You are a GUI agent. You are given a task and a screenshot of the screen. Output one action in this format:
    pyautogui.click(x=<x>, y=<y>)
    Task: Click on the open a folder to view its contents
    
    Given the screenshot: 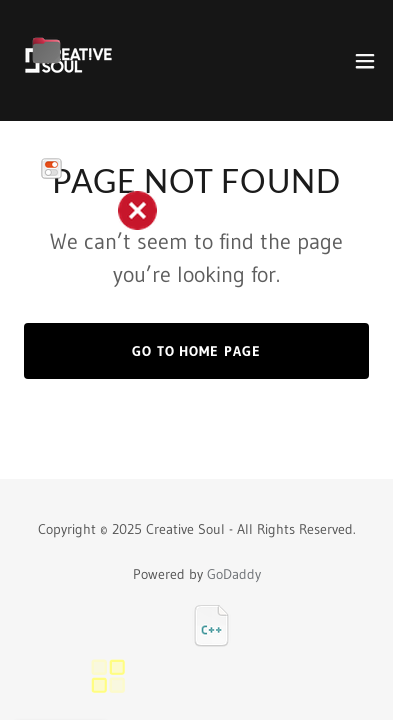 What is the action you would take?
    pyautogui.click(x=46, y=50)
    